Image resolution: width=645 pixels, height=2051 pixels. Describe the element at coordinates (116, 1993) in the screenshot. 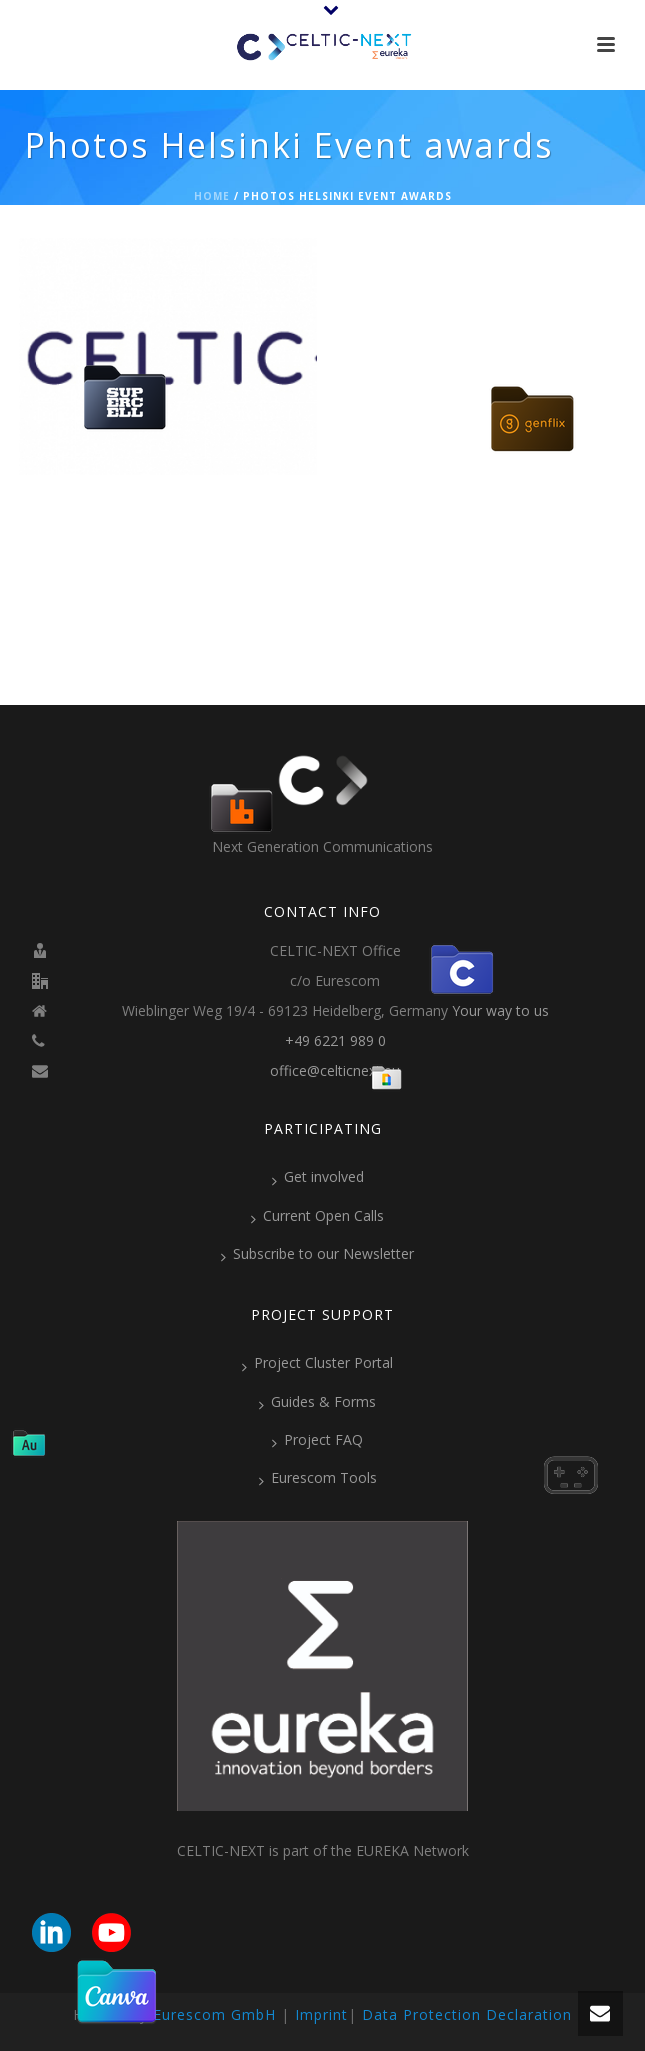

I see `open folder containing Canva project files` at that location.